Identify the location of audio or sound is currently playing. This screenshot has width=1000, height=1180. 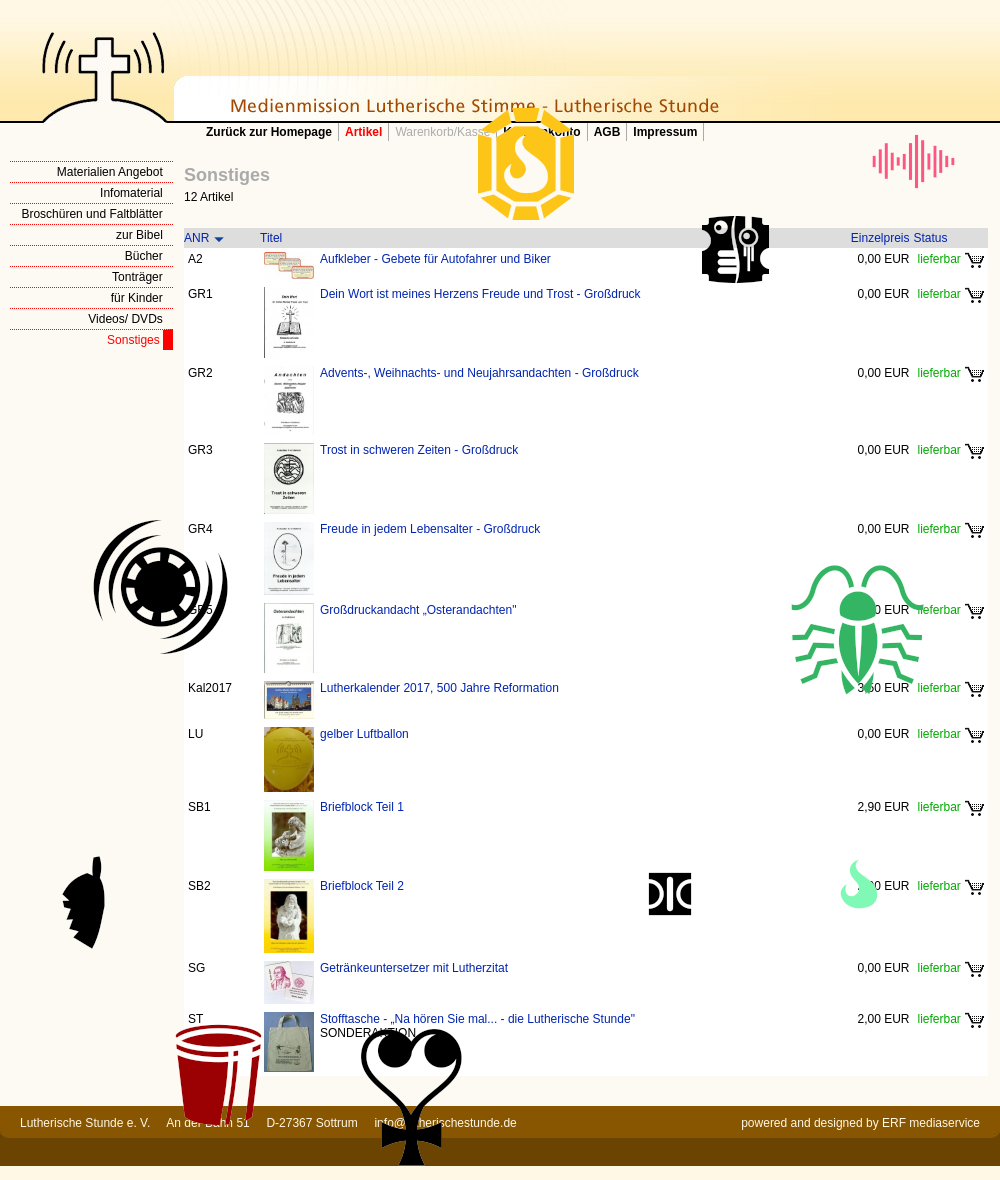
(913, 161).